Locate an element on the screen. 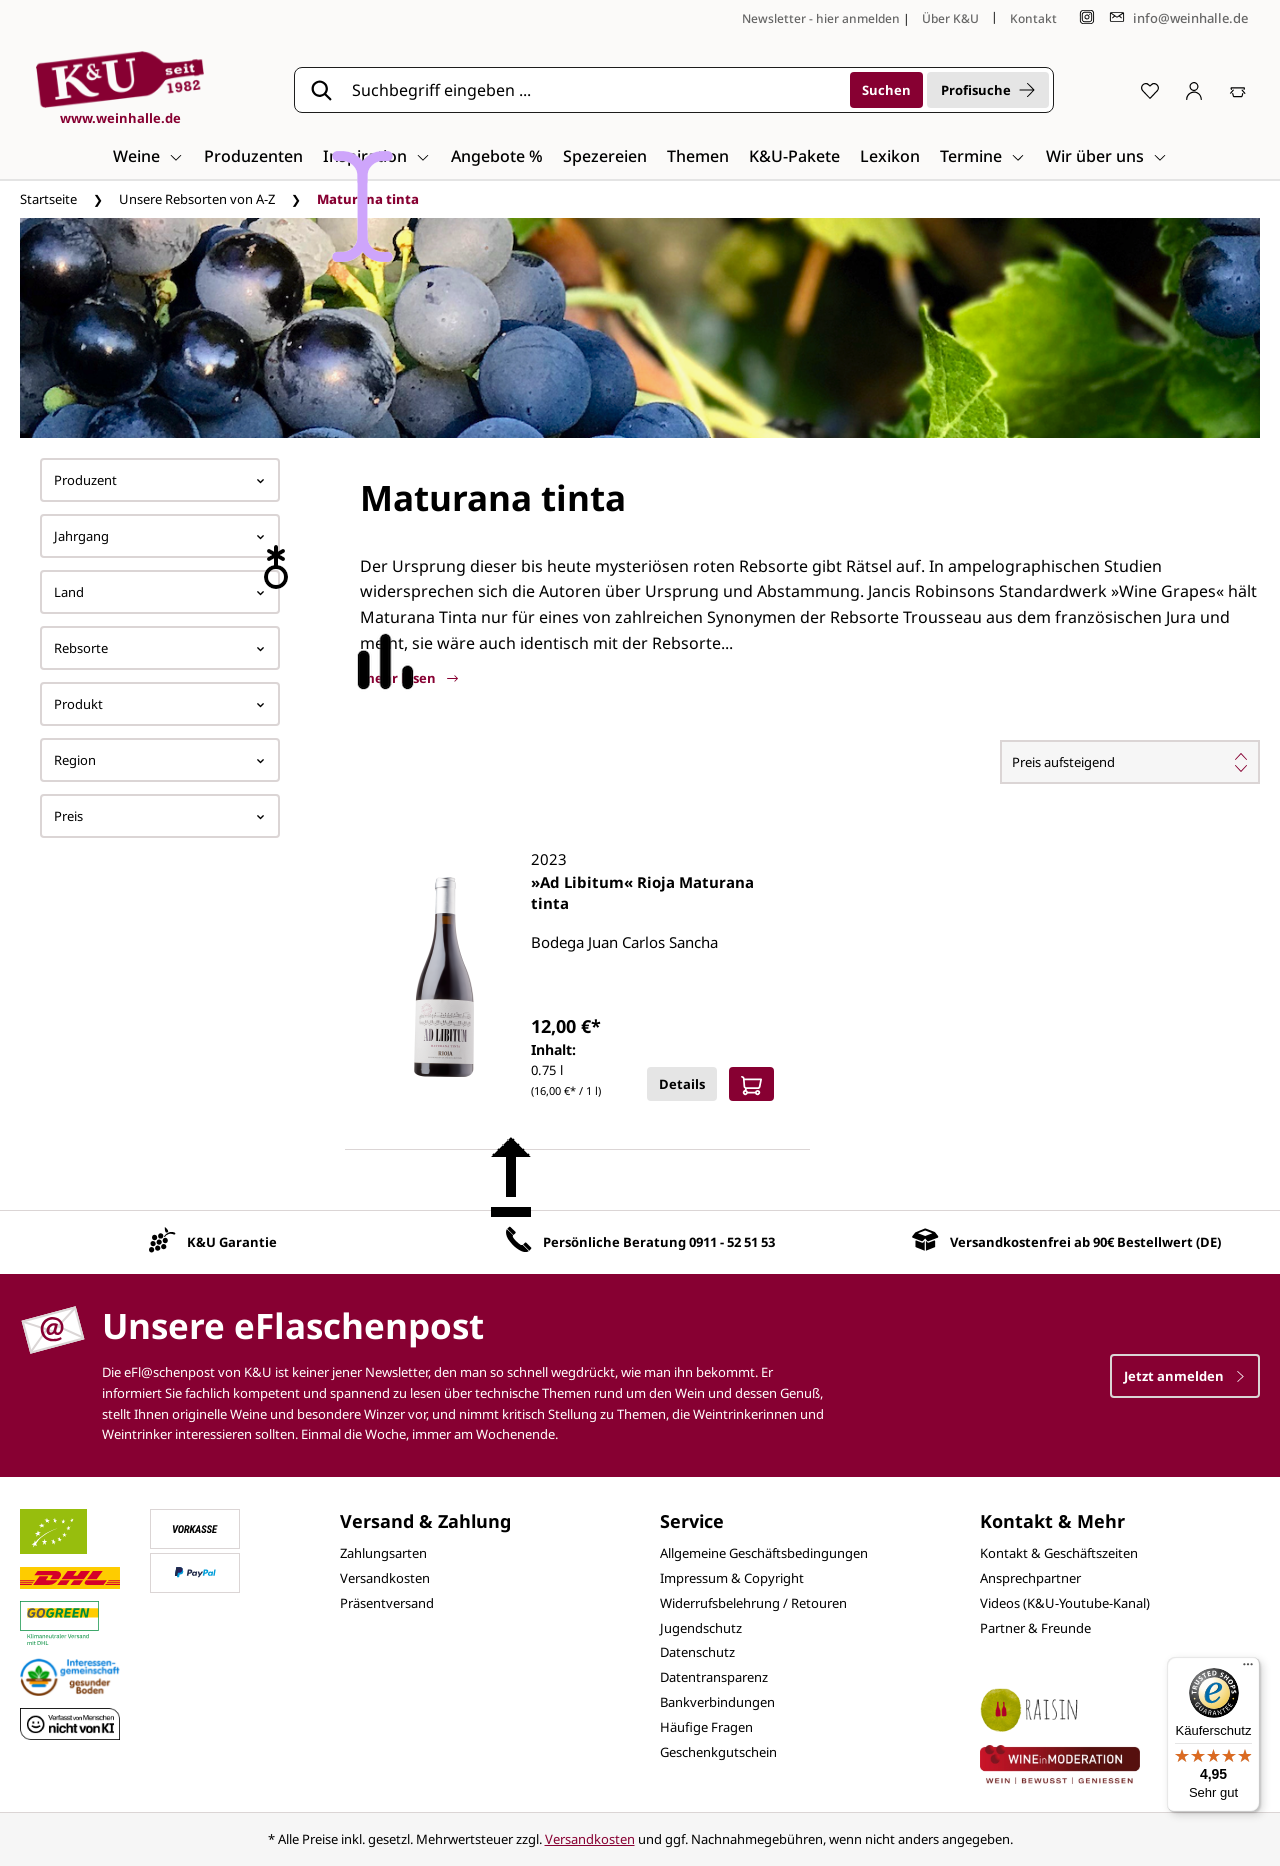  upgrade to a newer version is located at coordinates (511, 1177).